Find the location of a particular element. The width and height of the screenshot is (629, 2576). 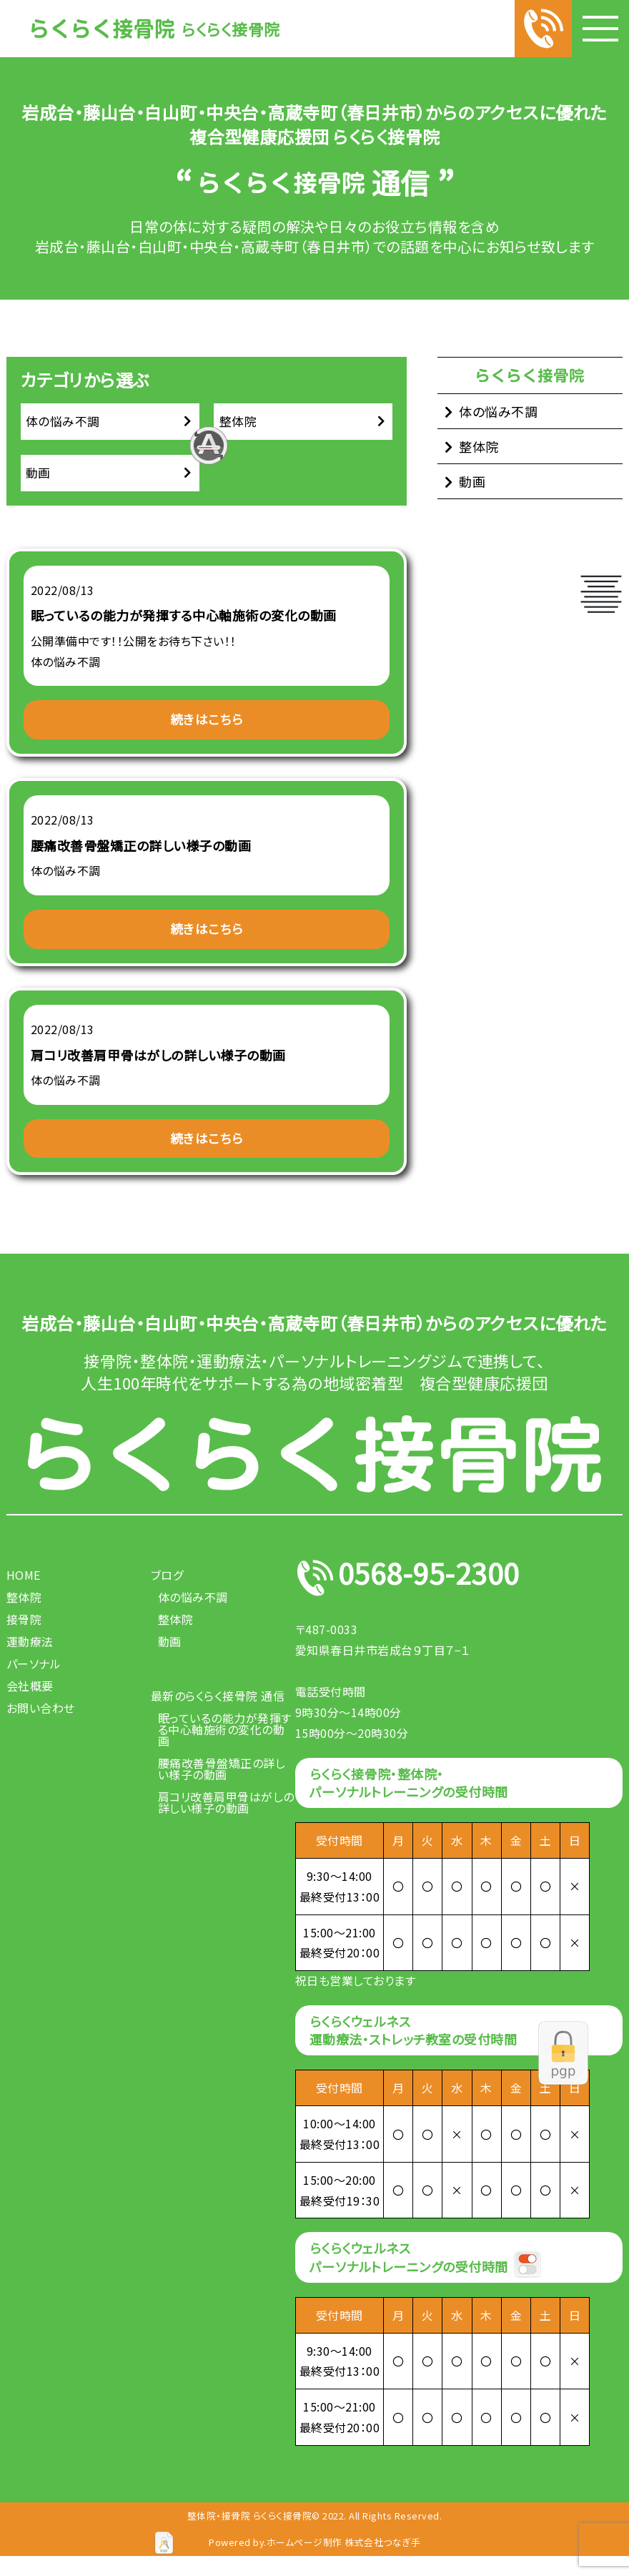

open the software update manager is located at coordinates (209, 446).